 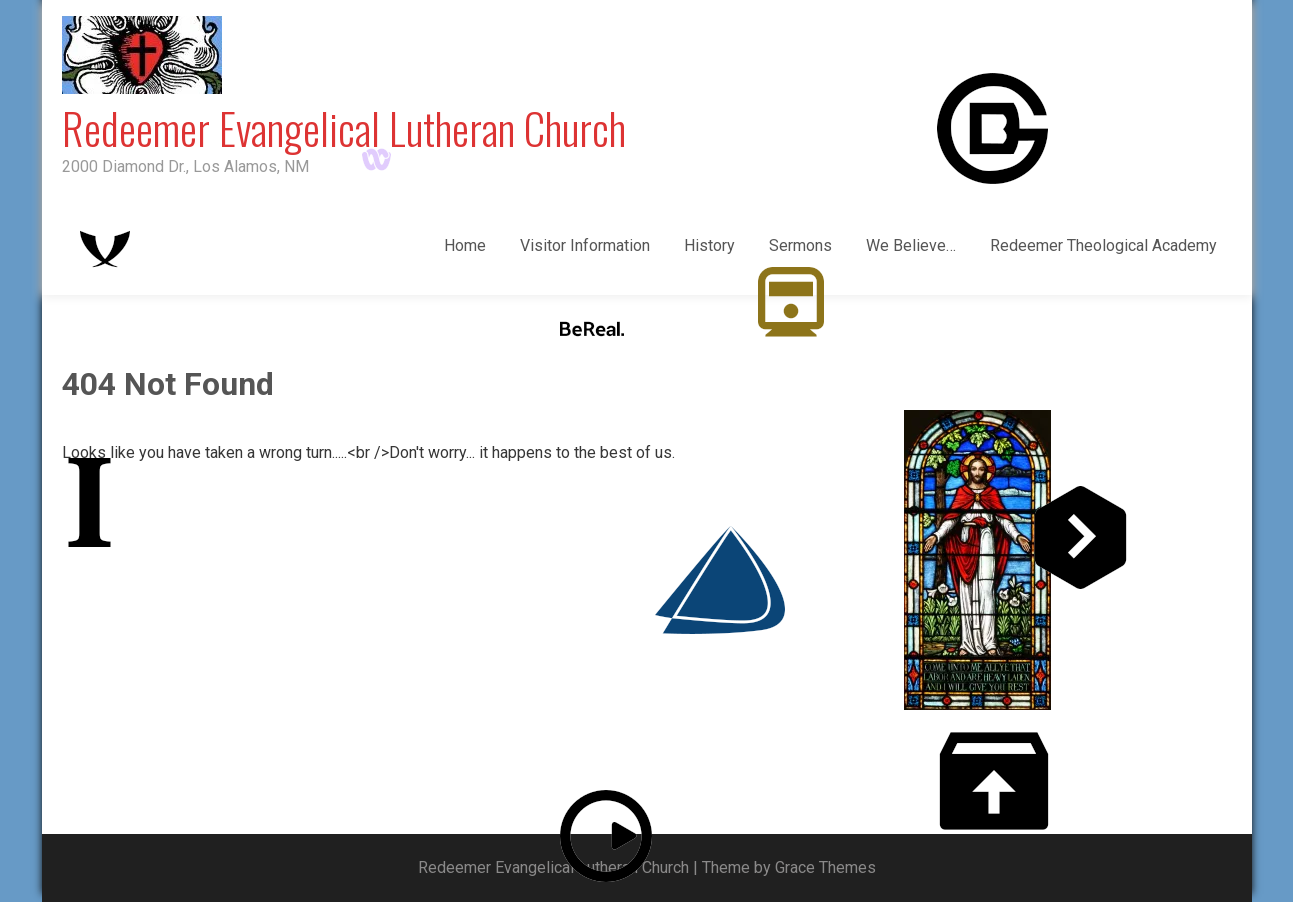 I want to click on unarchive a message or item, so click(x=994, y=781).